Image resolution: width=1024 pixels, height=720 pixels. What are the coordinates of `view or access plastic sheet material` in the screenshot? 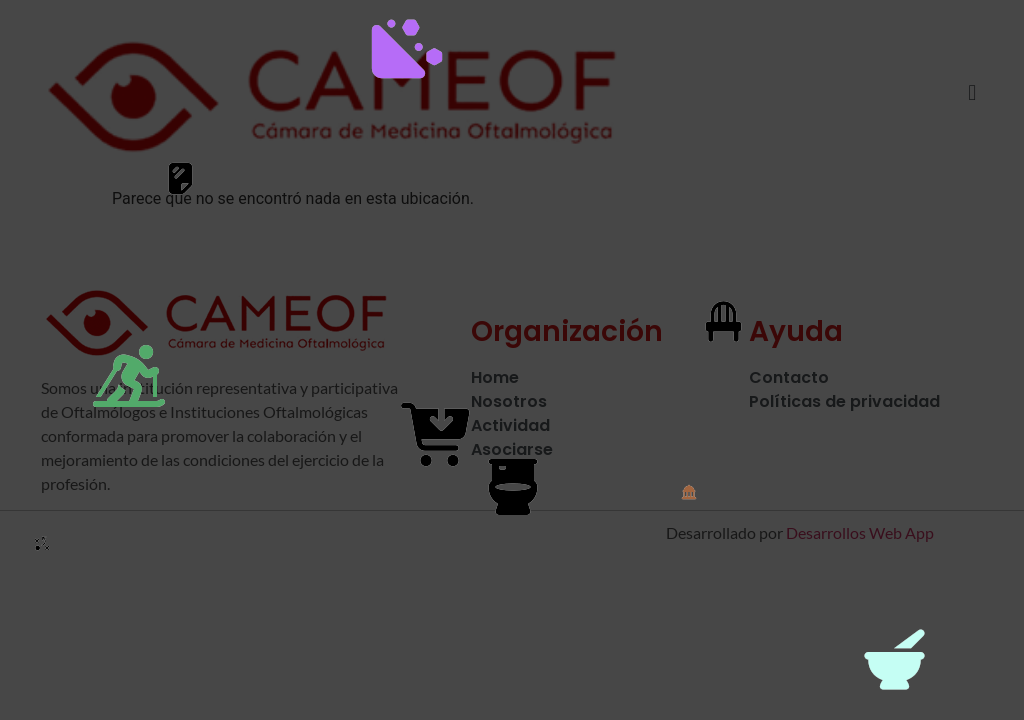 It's located at (180, 178).